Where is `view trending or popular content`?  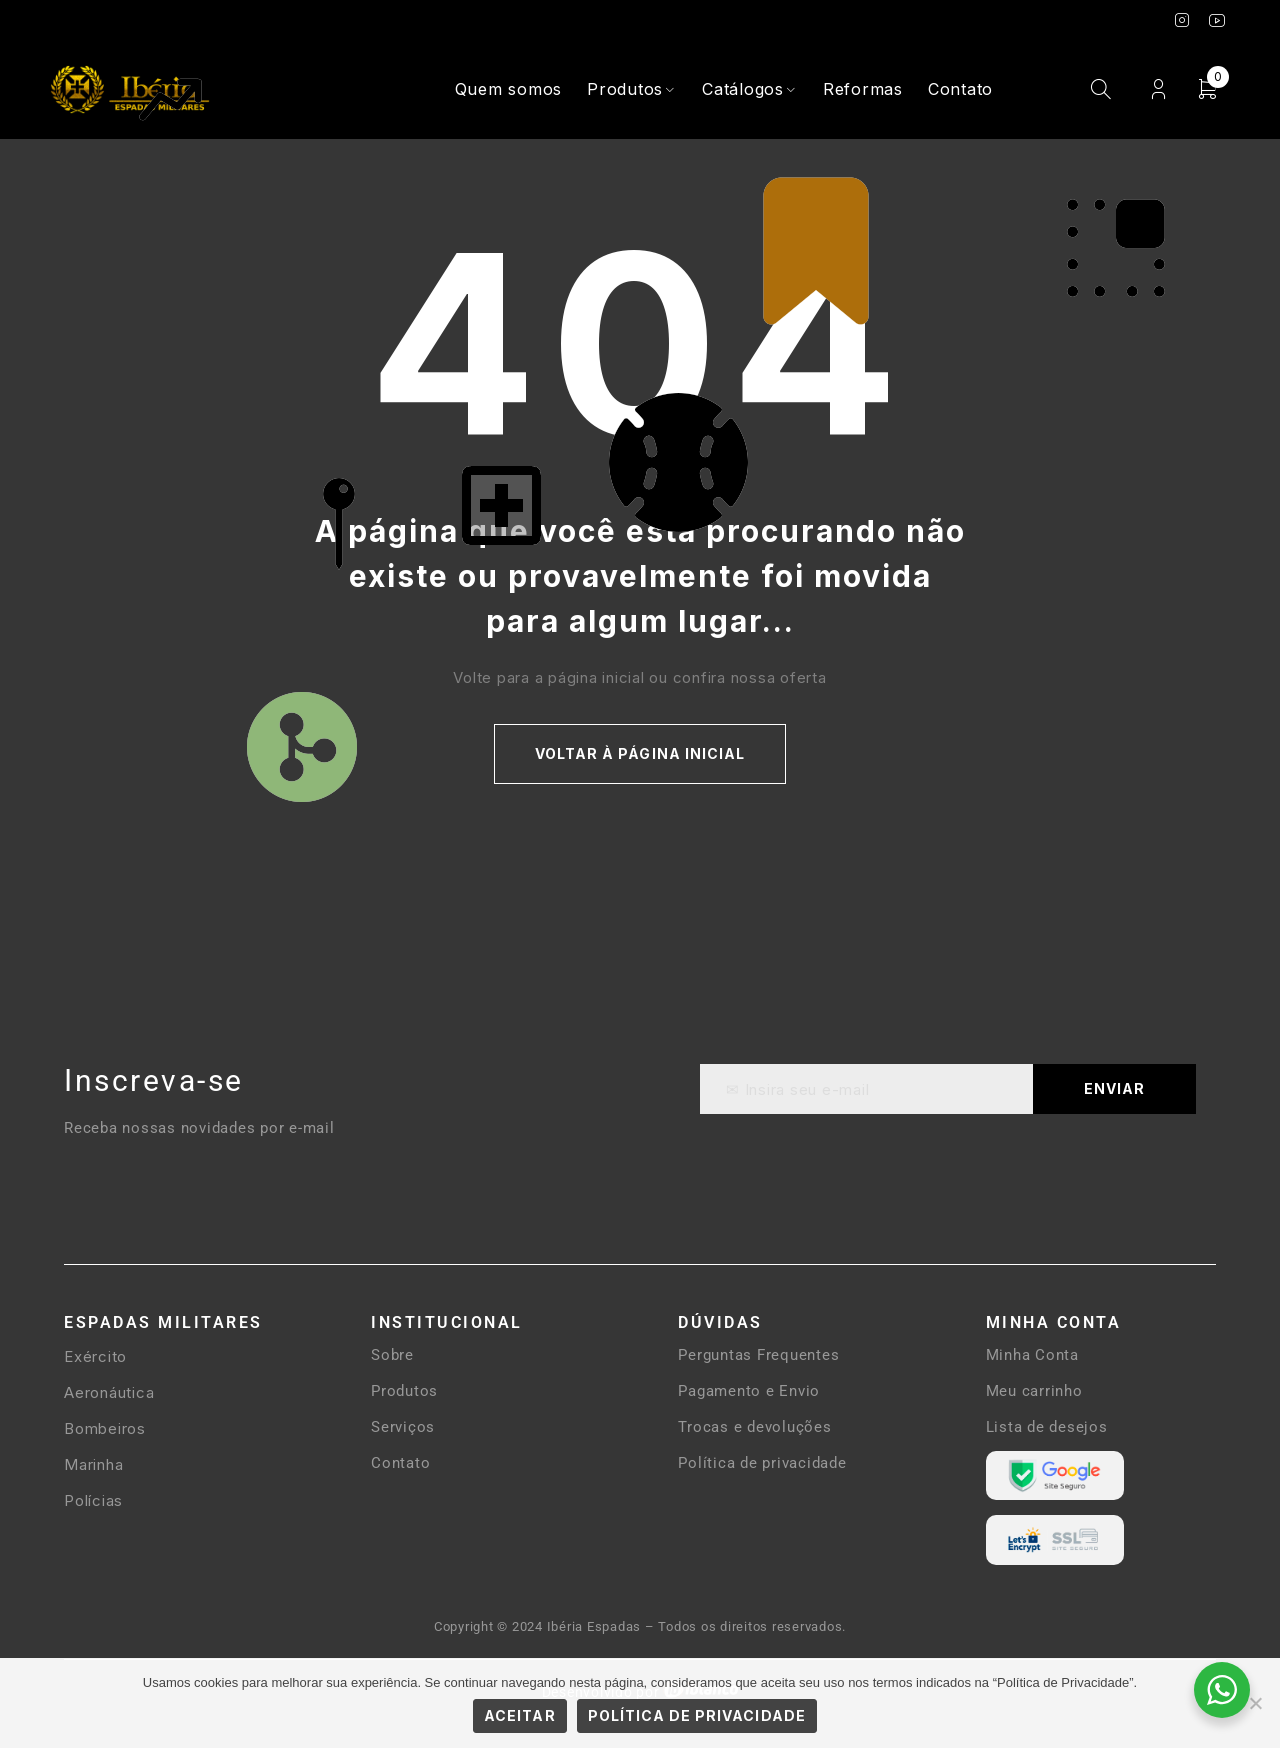
view trending or popular content is located at coordinates (170, 99).